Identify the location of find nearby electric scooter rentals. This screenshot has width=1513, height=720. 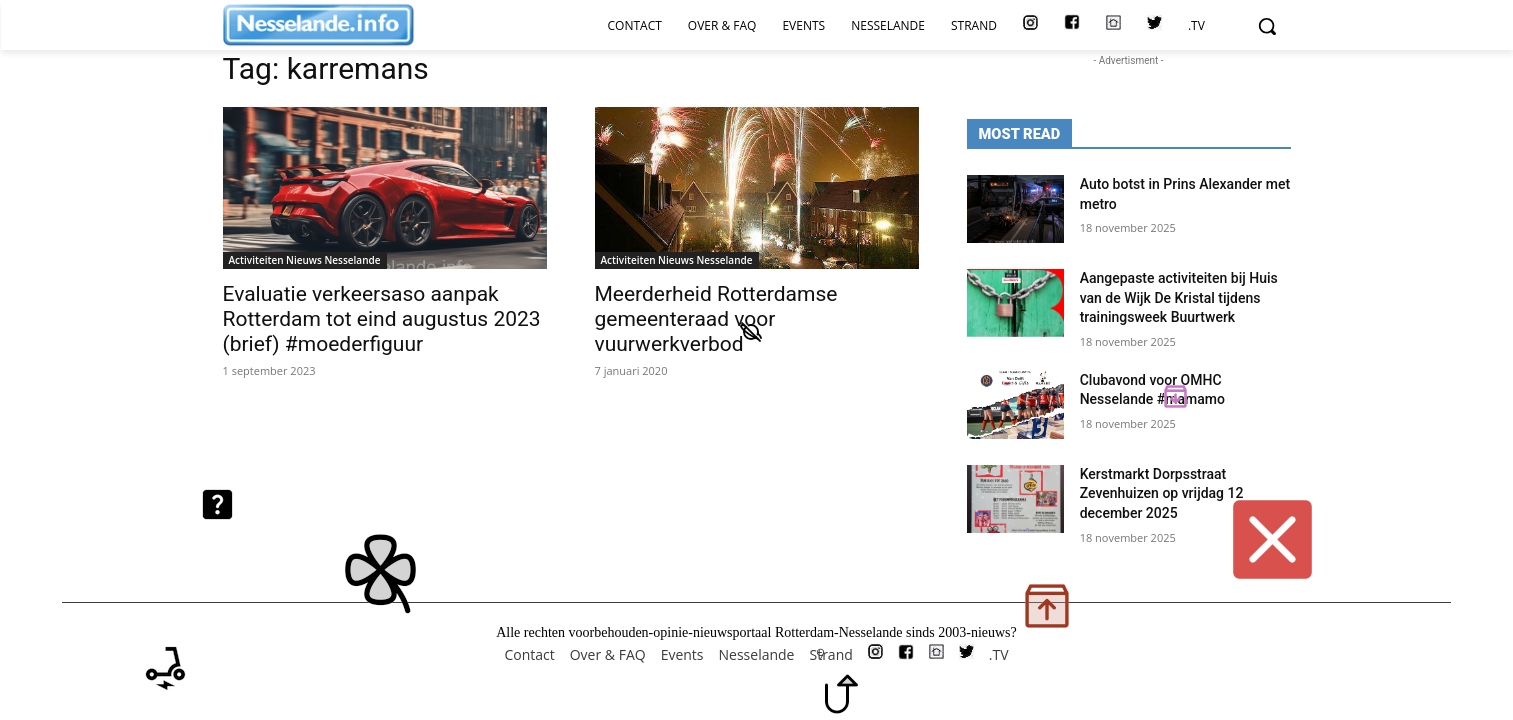
(165, 668).